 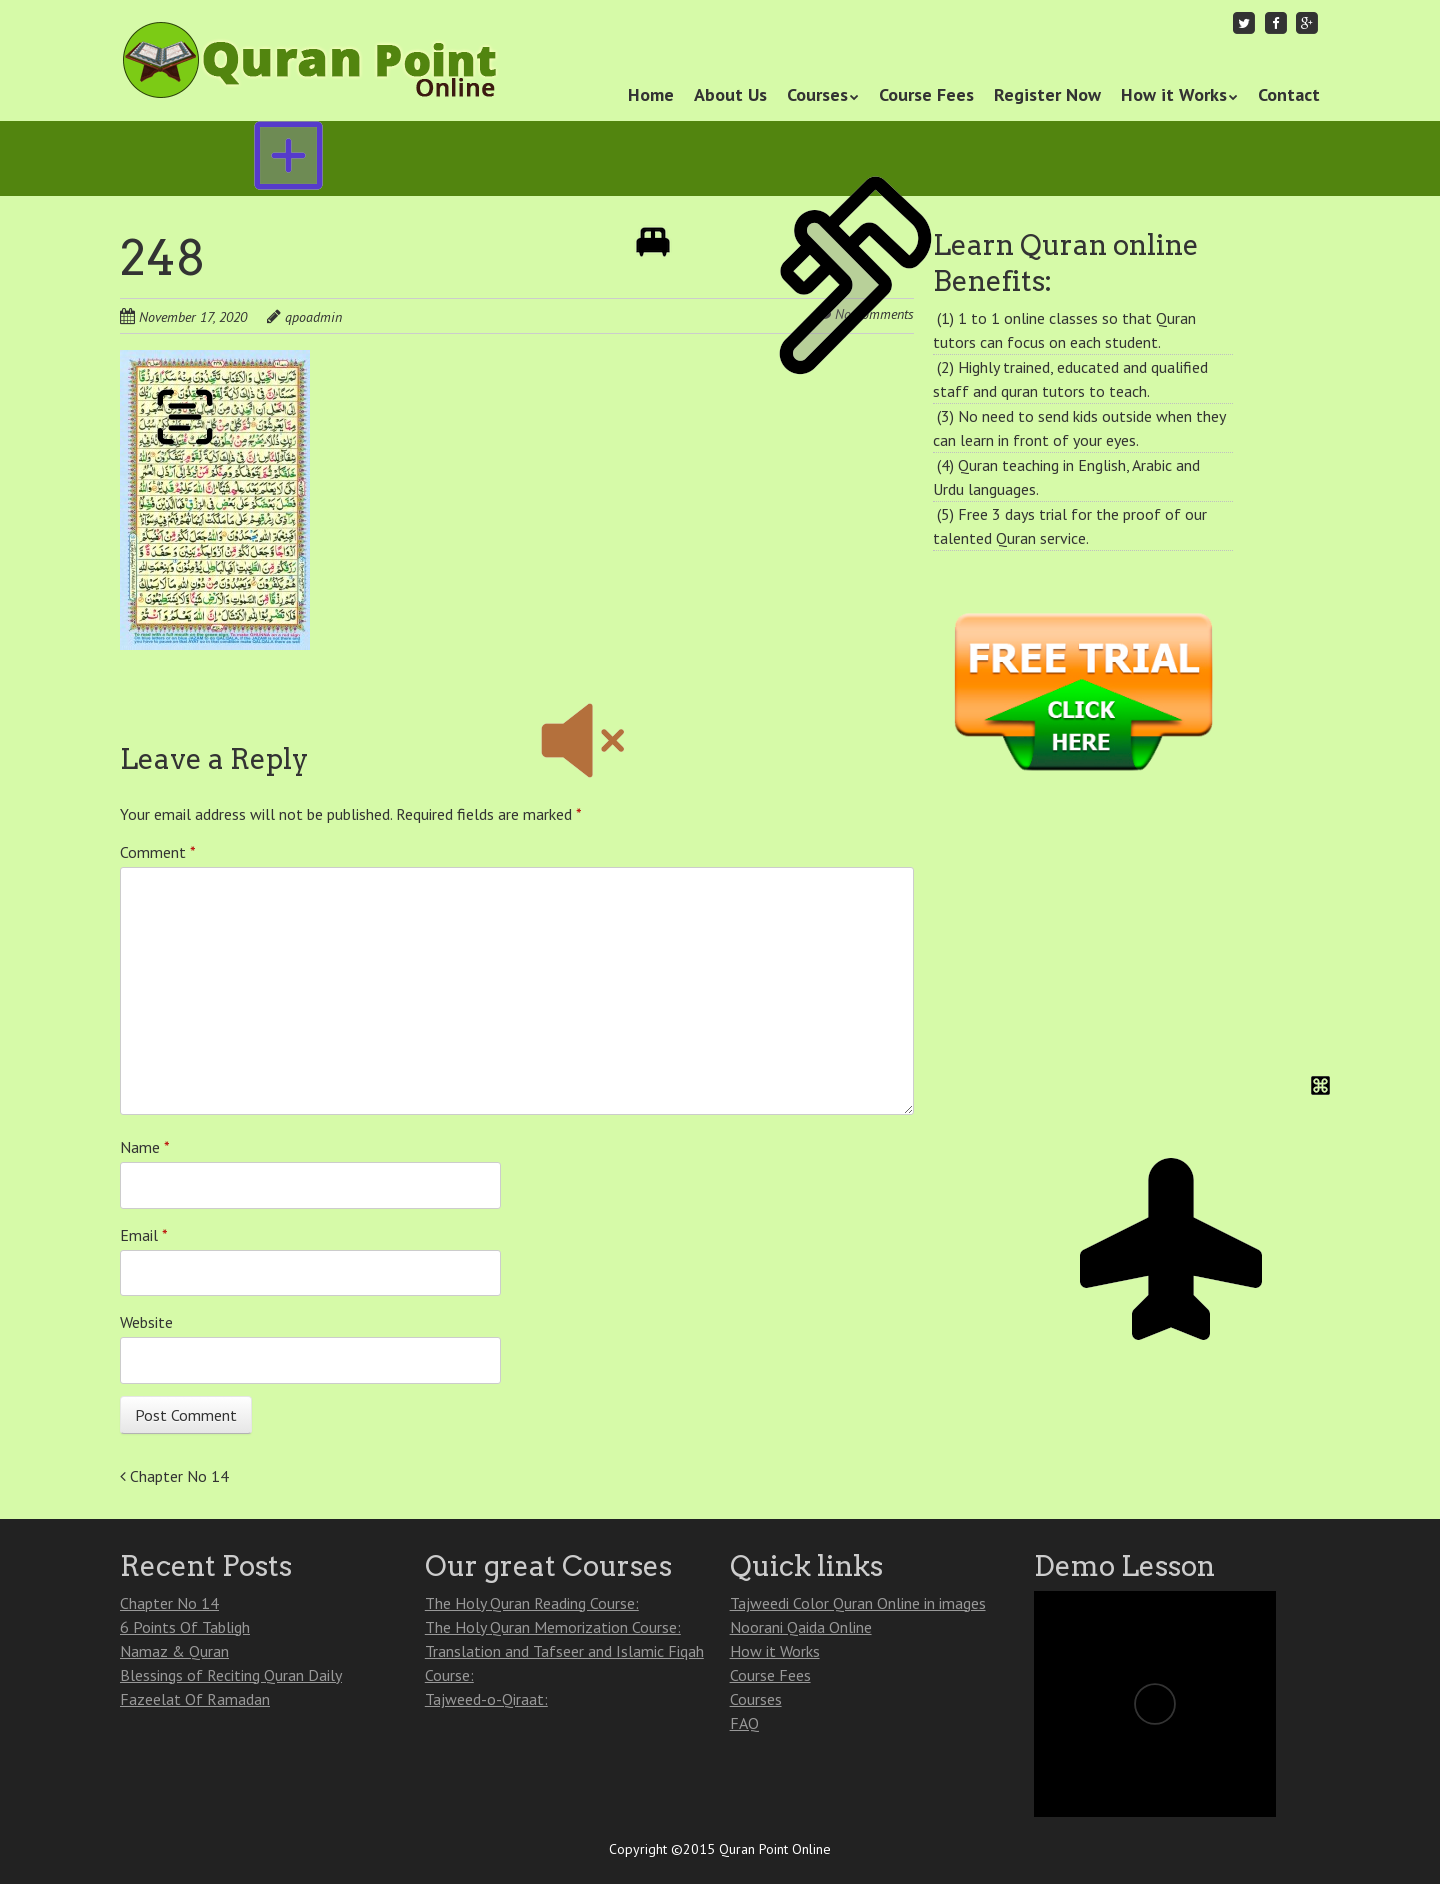 What do you see at coordinates (846, 275) in the screenshot?
I see `access tools or settings` at bounding box center [846, 275].